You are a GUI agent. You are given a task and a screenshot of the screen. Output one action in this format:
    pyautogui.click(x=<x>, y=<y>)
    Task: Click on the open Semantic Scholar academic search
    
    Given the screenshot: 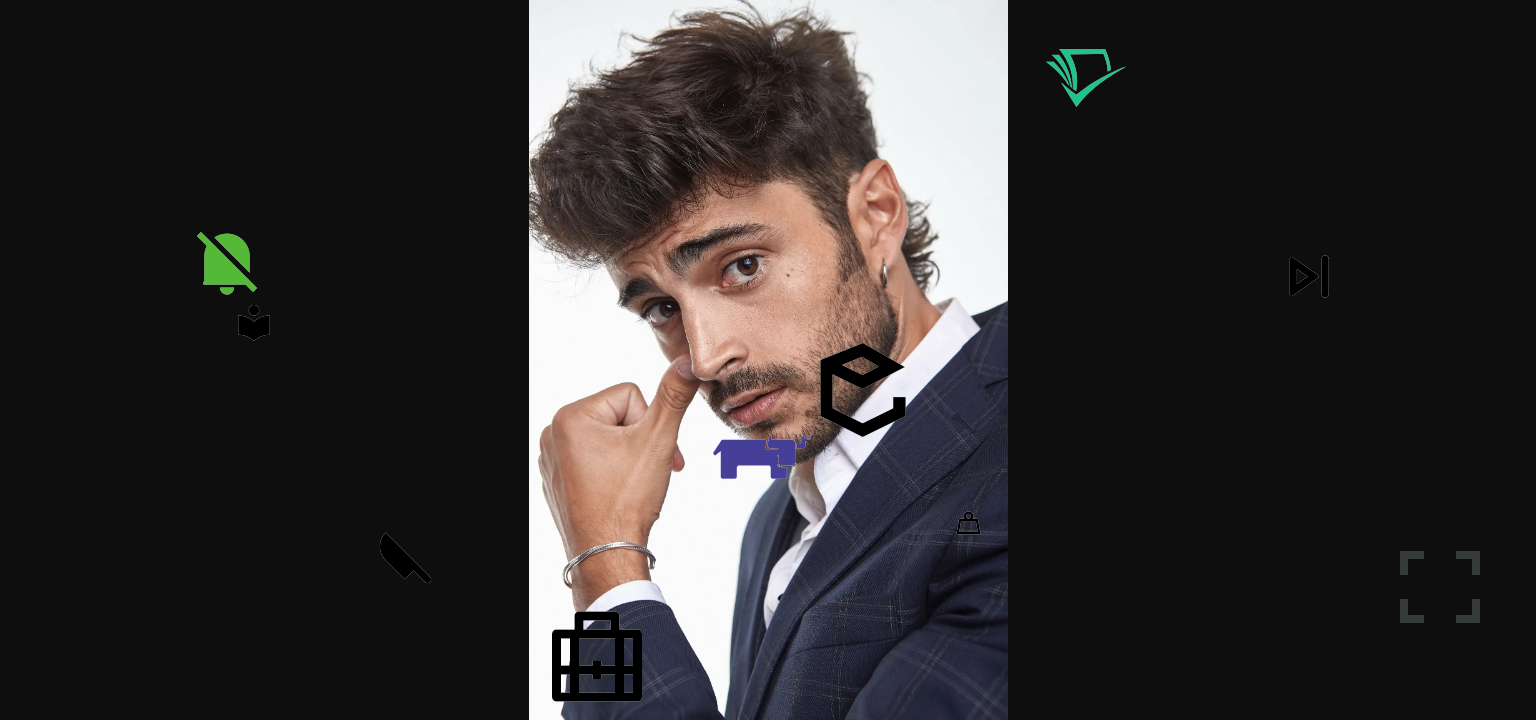 What is the action you would take?
    pyautogui.click(x=1086, y=78)
    